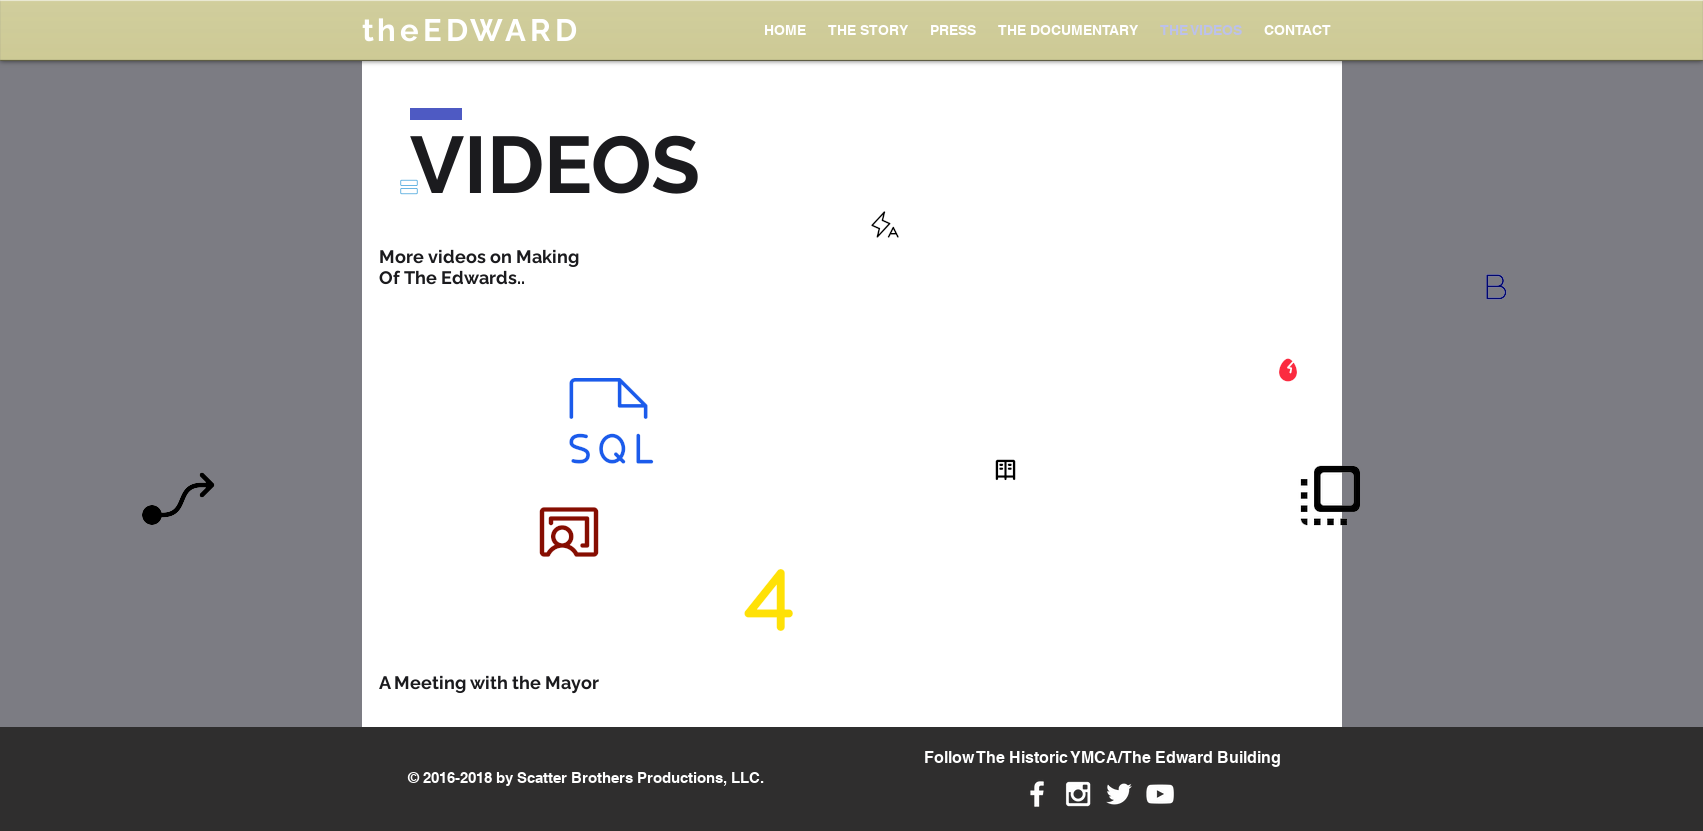  I want to click on enable auto-flash mode, so click(884, 225).